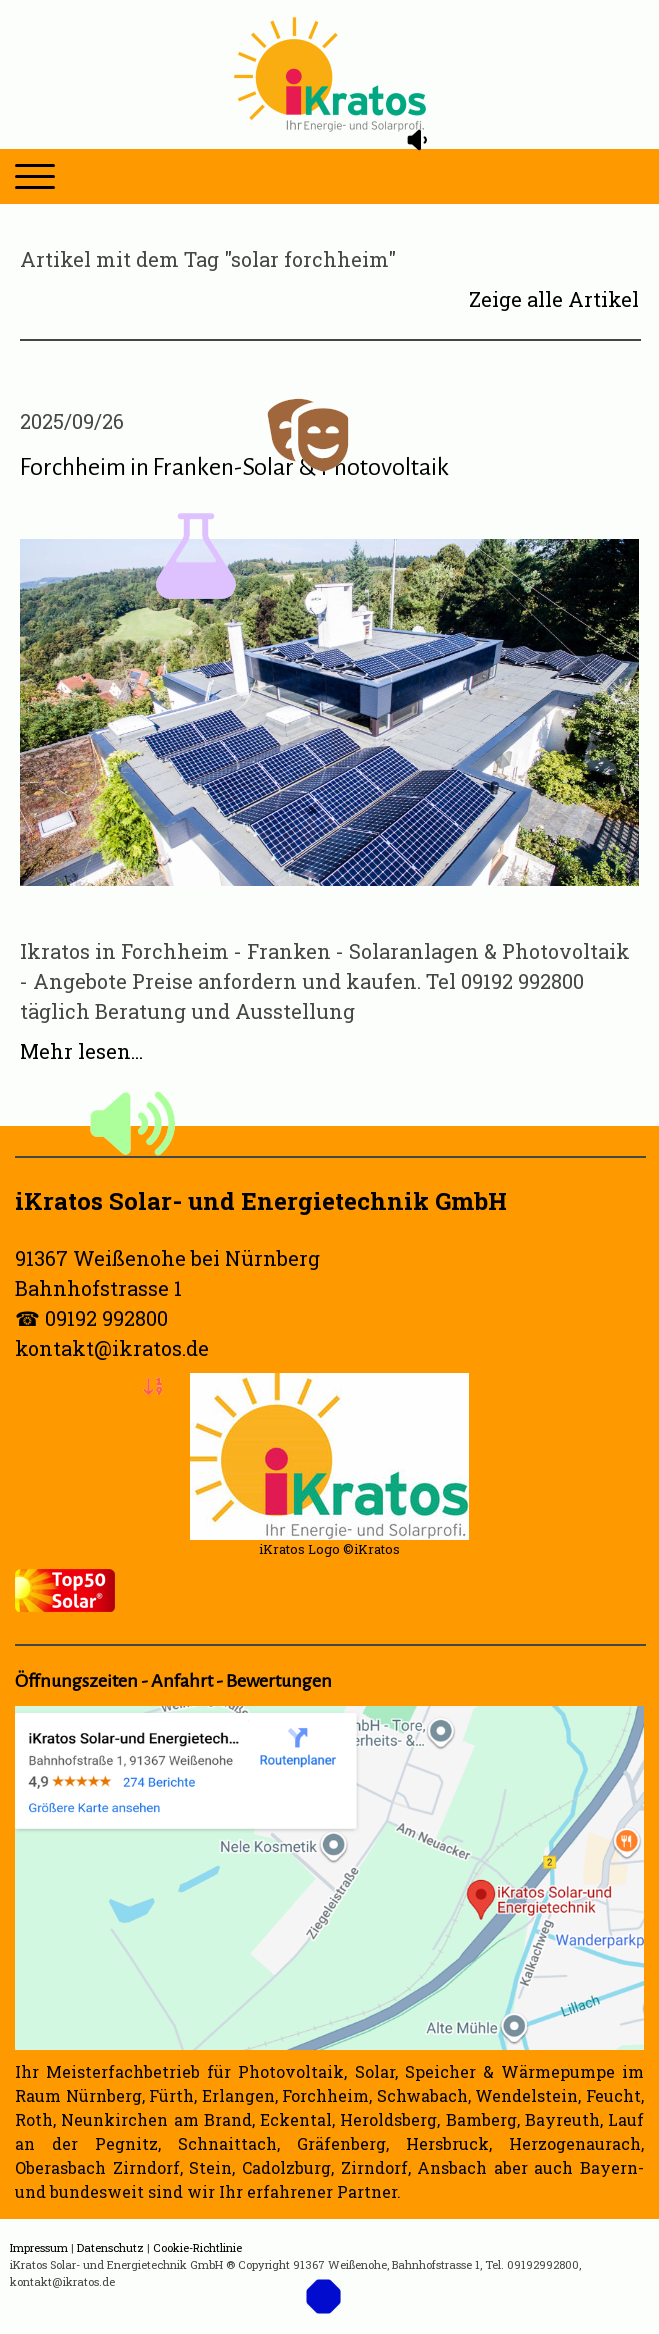  What do you see at coordinates (130, 1123) in the screenshot?
I see `volume is set to high` at bounding box center [130, 1123].